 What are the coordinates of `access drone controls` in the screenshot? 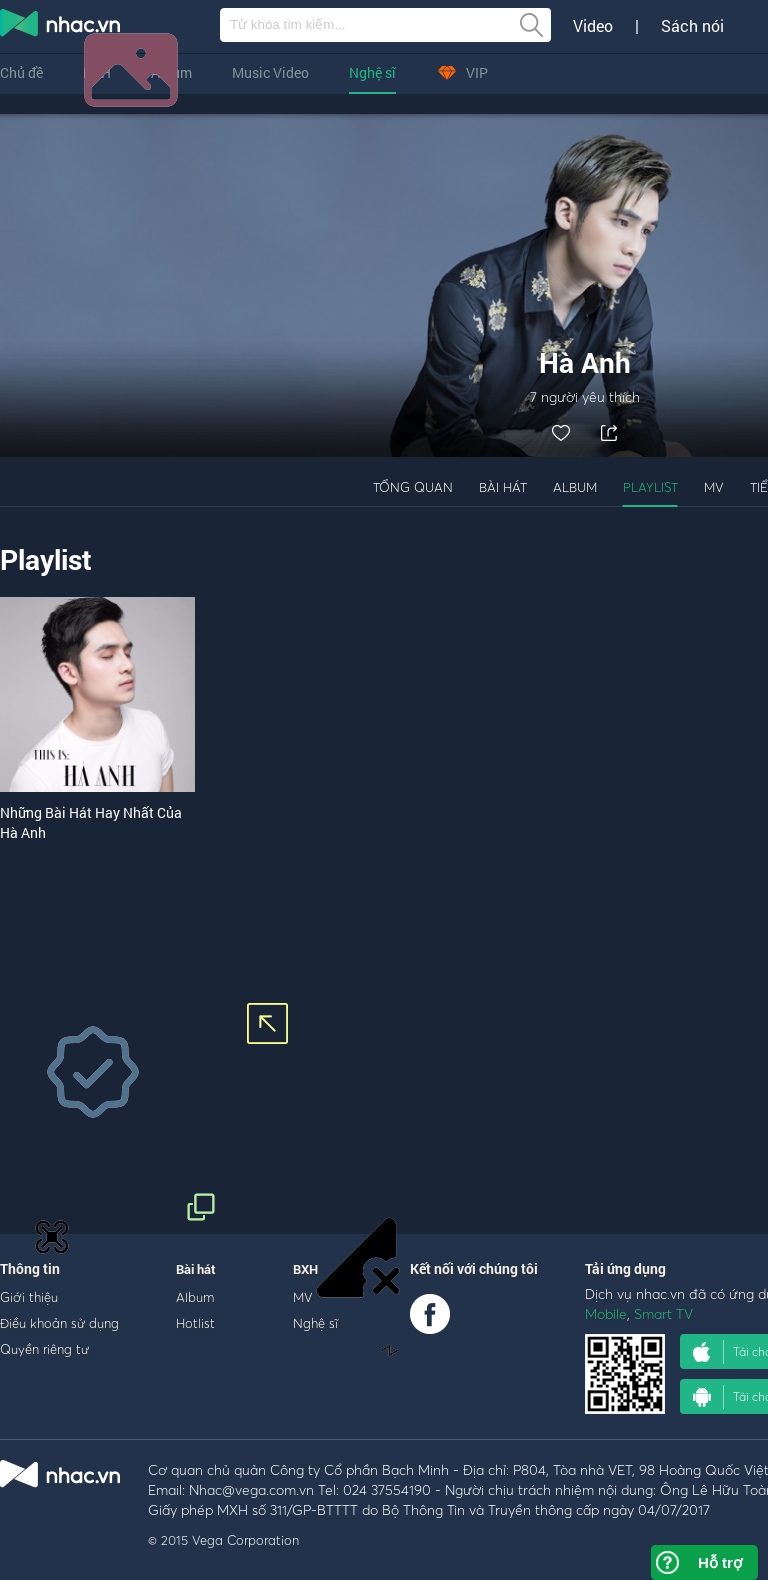 It's located at (52, 1237).